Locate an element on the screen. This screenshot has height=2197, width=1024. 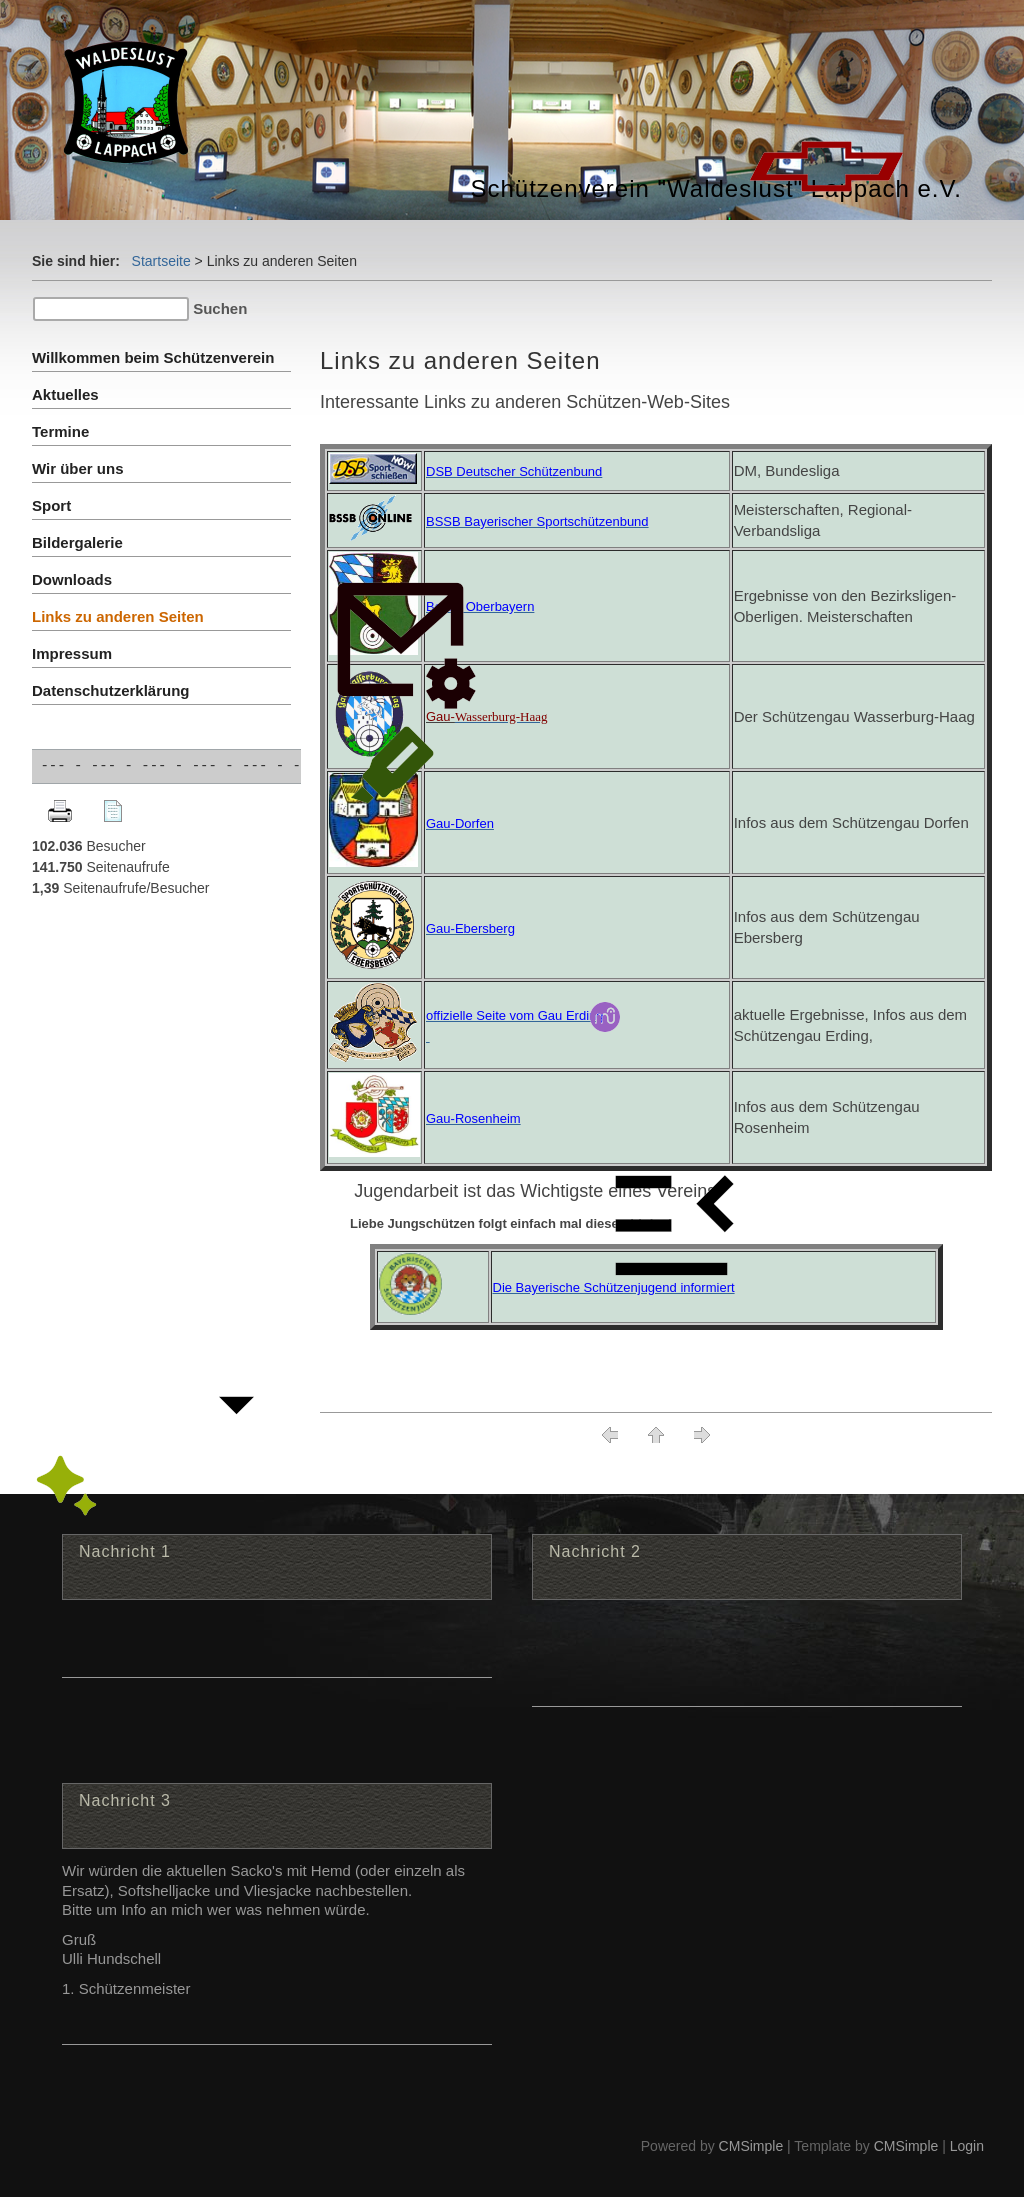
access email settings is located at coordinates (400, 639).